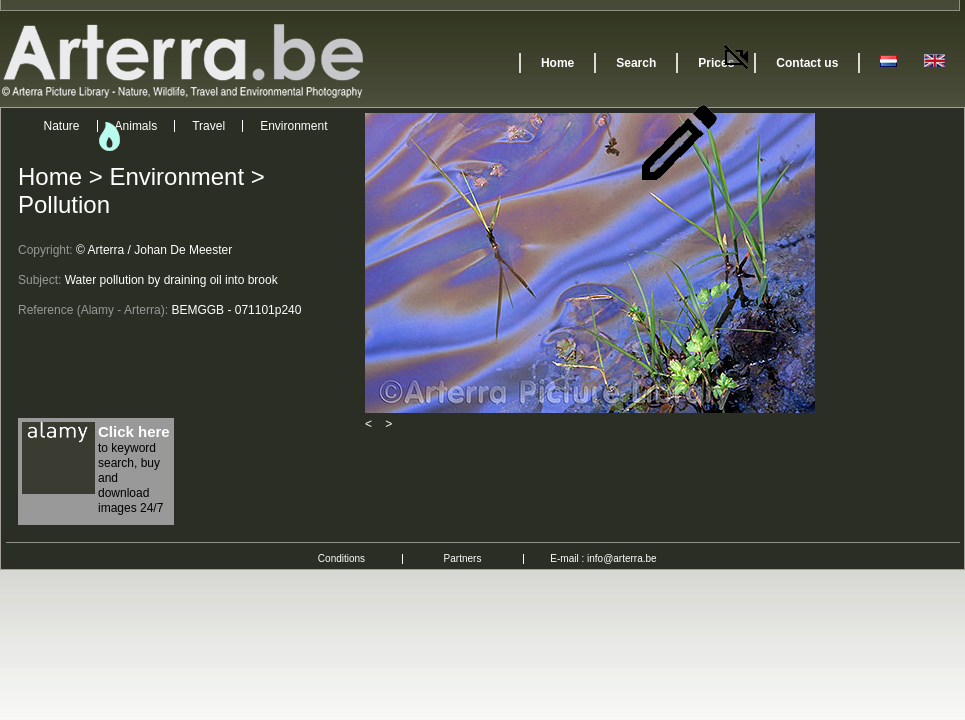 This screenshot has width=965, height=720. I want to click on turn off camera or video, so click(736, 57).